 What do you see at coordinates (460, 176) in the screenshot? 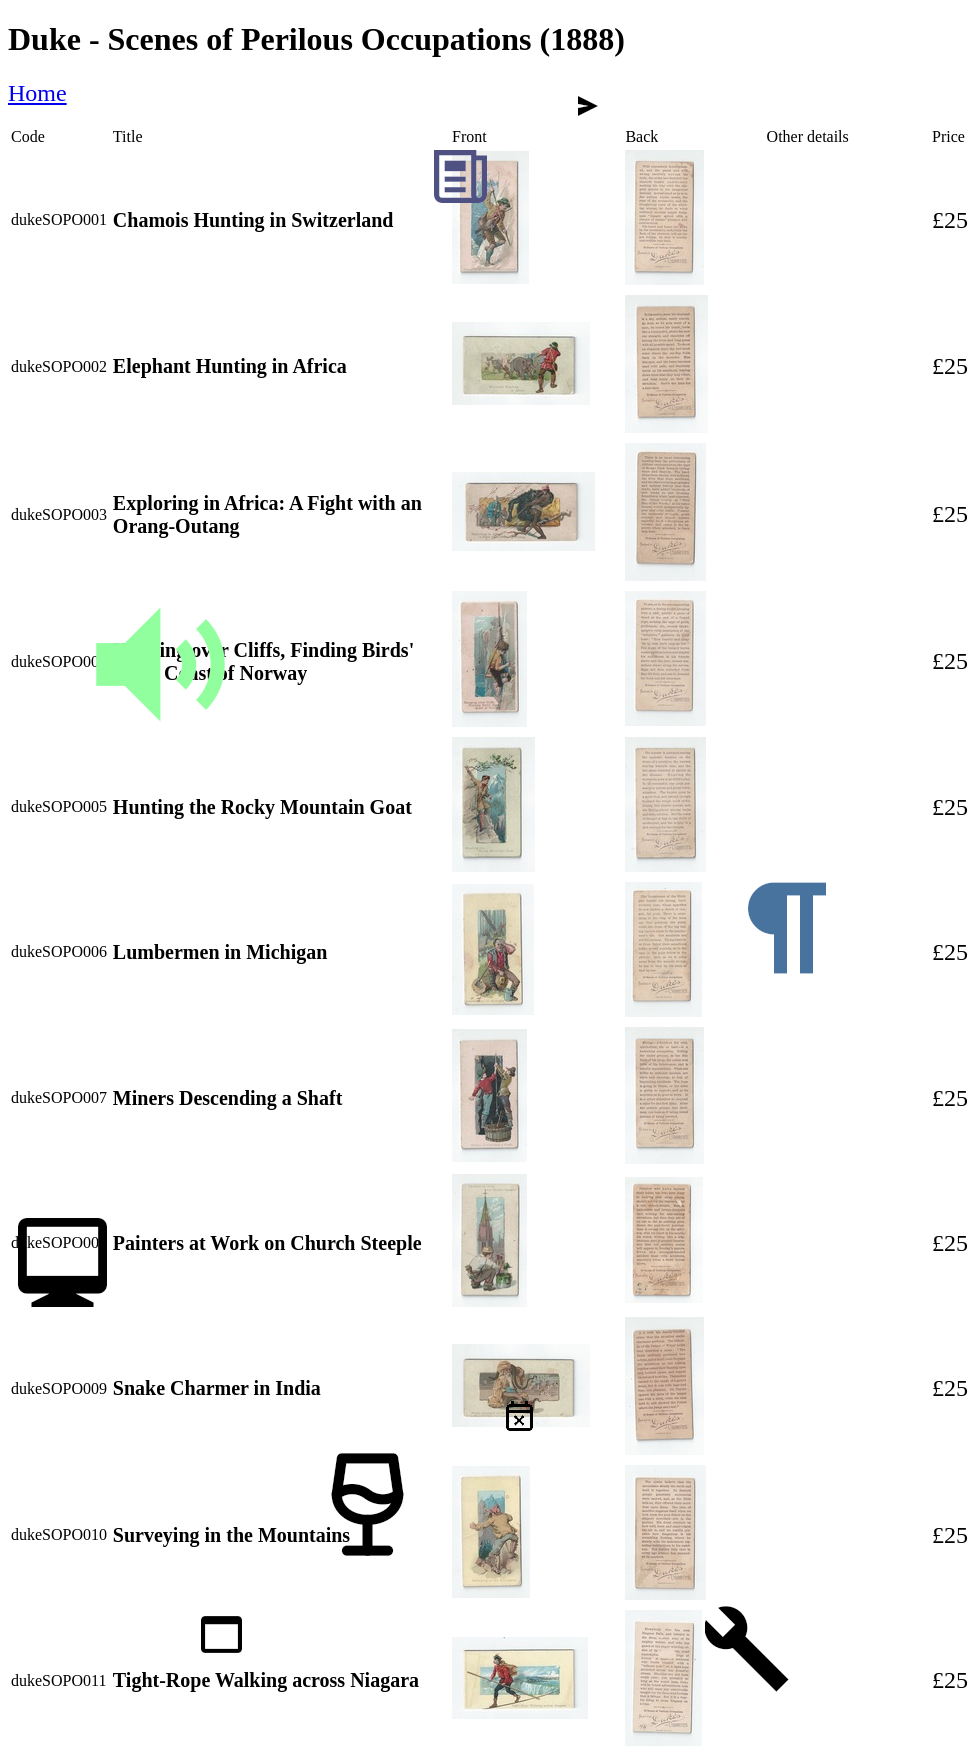
I see `view news articles` at bounding box center [460, 176].